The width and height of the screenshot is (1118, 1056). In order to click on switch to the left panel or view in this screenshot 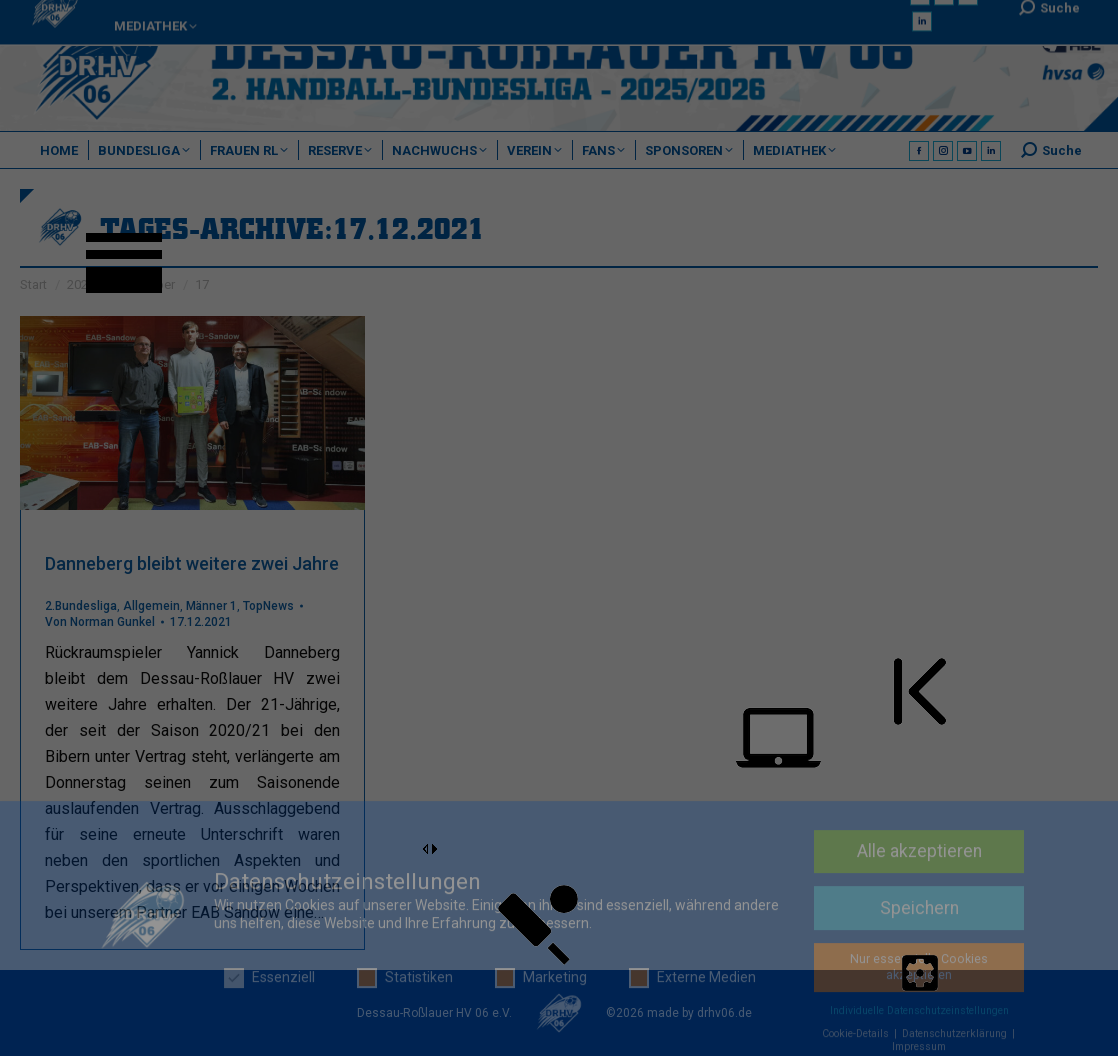, I will do `click(430, 849)`.